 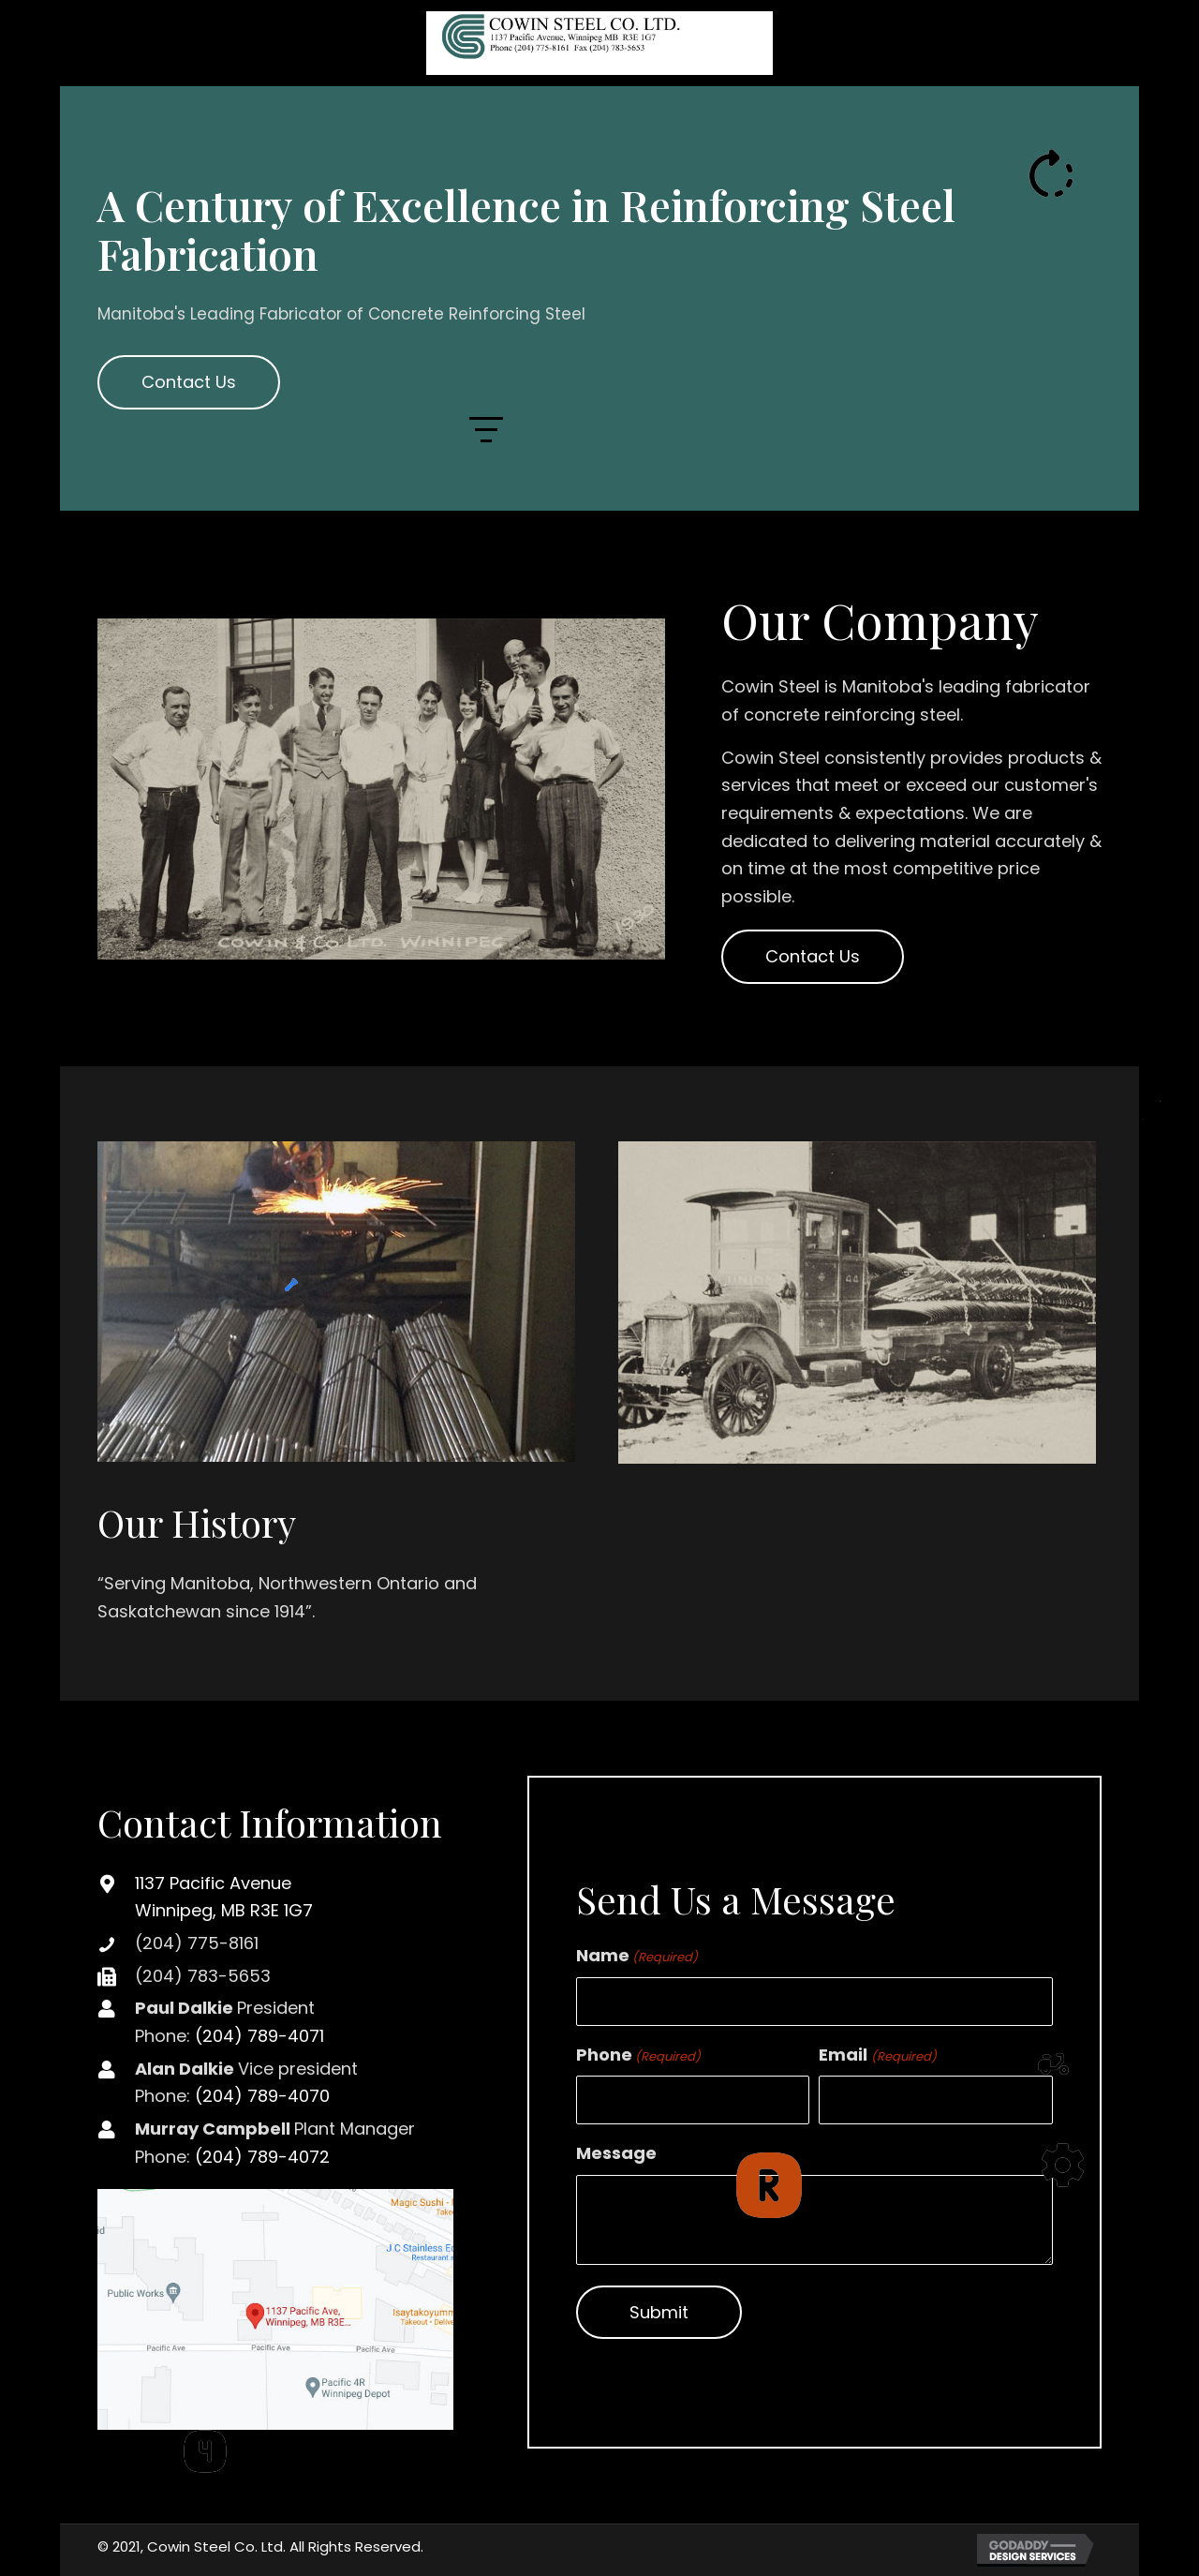 What do you see at coordinates (205, 2451) in the screenshot?
I see `indicates step 4 in a multi-step process` at bounding box center [205, 2451].